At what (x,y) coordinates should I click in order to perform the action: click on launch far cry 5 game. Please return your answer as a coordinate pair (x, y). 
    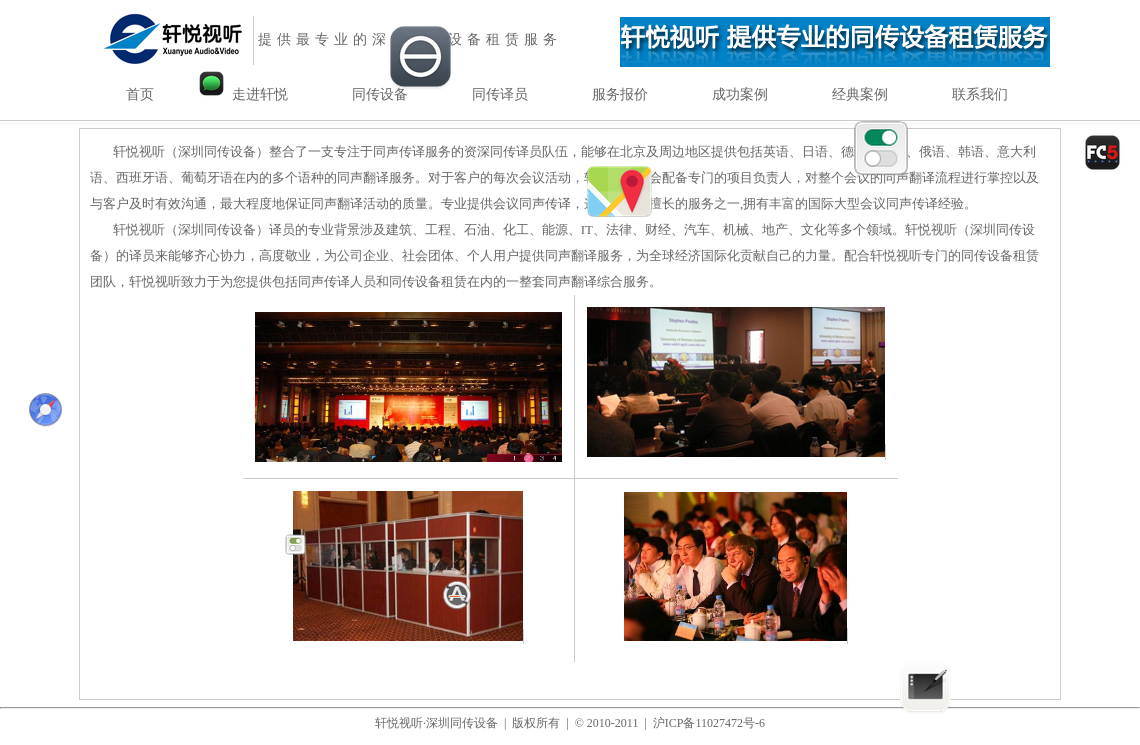
    Looking at the image, I should click on (1102, 152).